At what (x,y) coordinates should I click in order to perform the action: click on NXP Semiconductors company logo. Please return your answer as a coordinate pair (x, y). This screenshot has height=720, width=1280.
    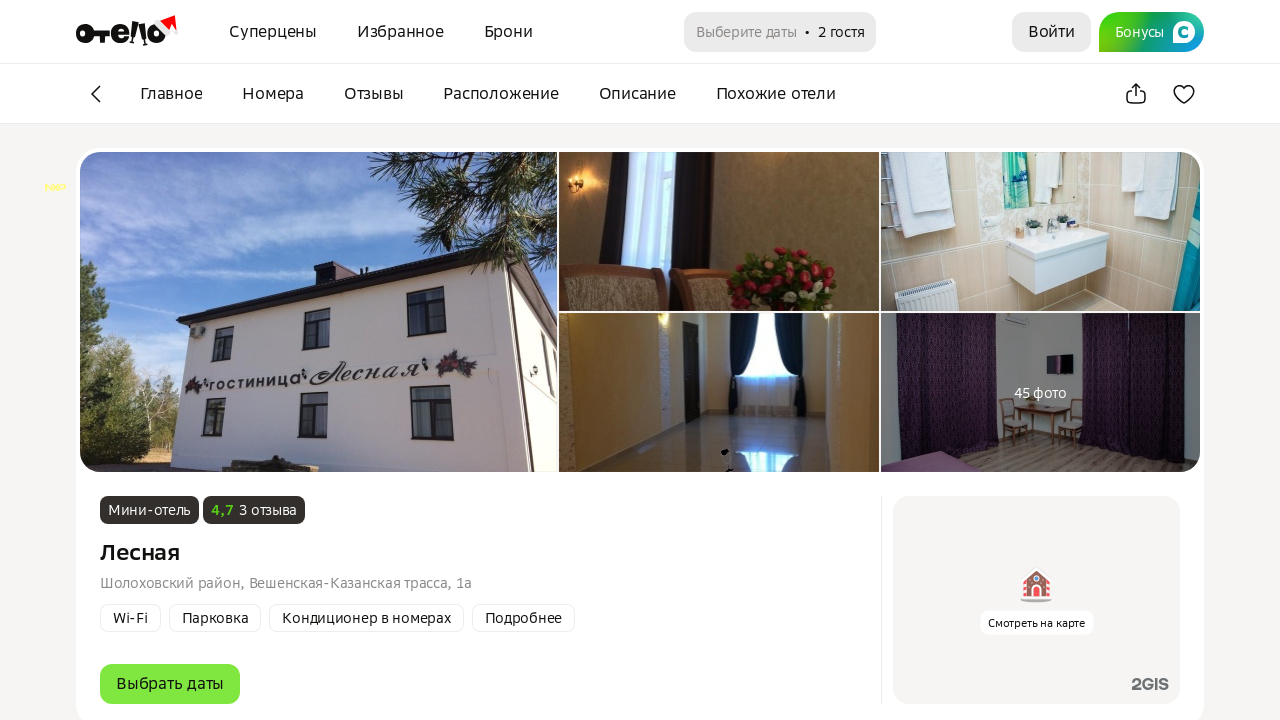
    Looking at the image, I should click on (55, 187).